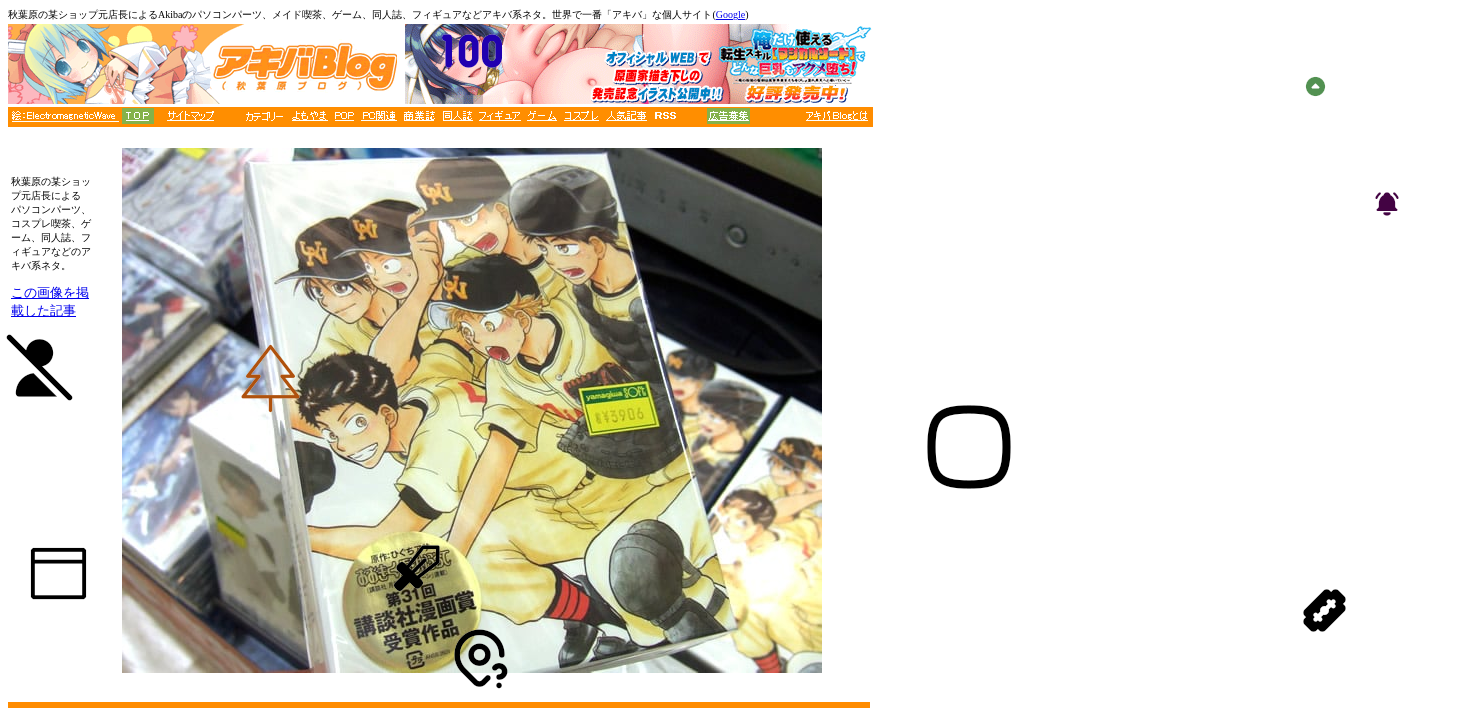 Image resolution: width=1458 pixels, height=720 pixels. What do you see at coordinates (39, 367) in the screenshot?
I see `blocked or banned user` at bounding box center [39, 367].